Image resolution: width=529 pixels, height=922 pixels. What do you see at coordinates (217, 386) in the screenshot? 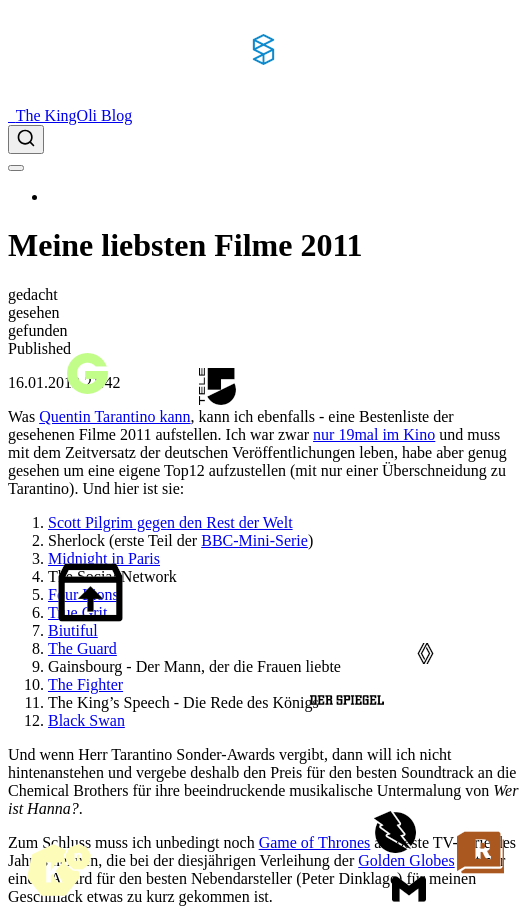
I see `visit the Tele 5 television network website` at bounding box center [217, 386].